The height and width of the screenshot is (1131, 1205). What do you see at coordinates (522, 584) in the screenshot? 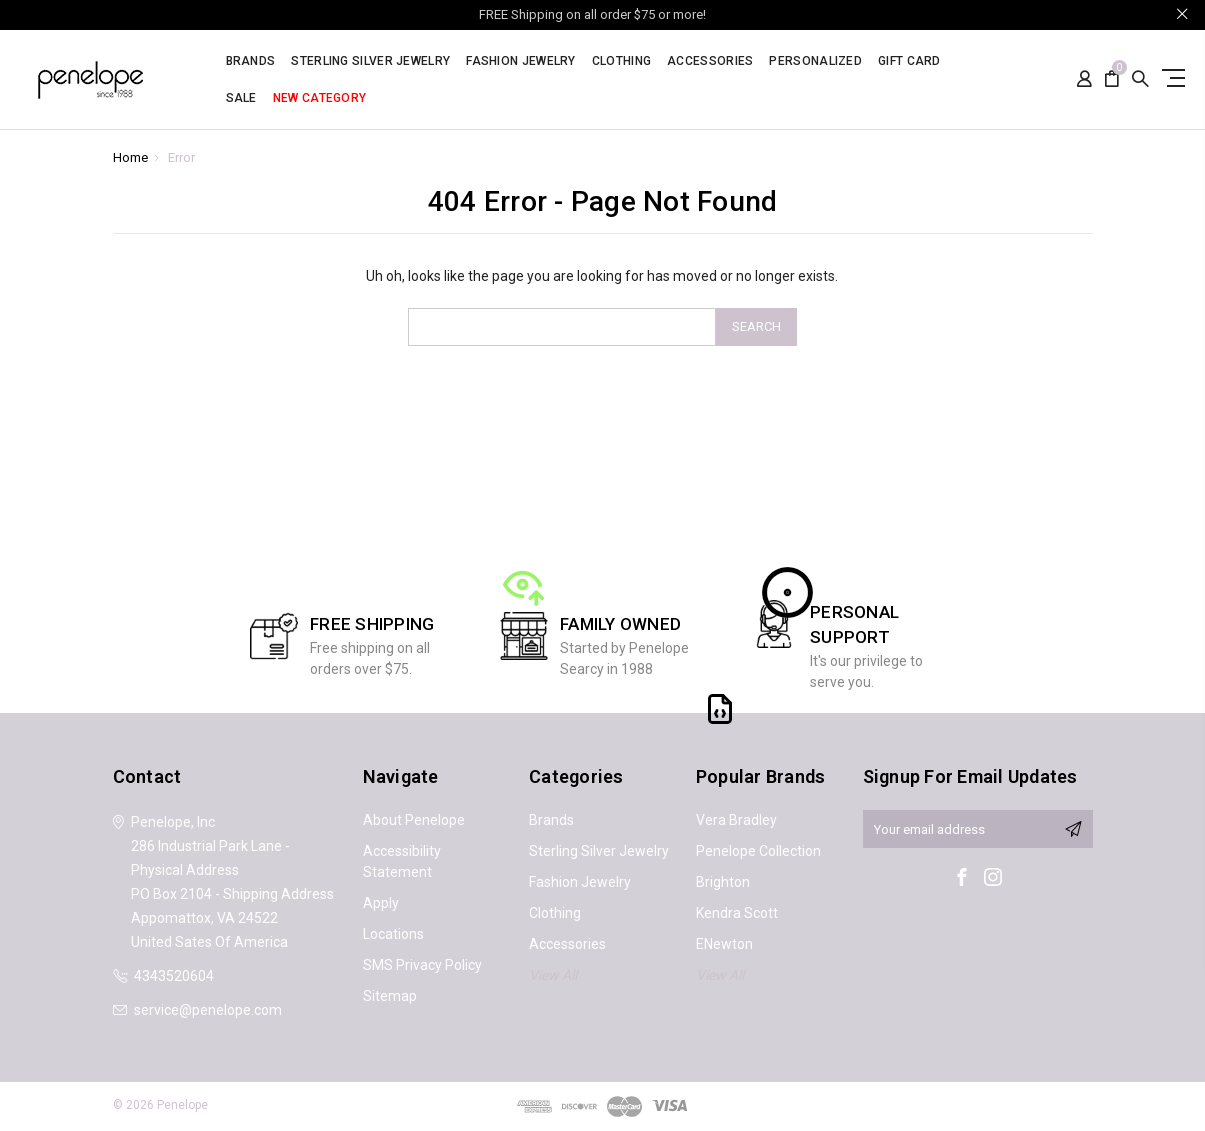
I see `increase visibility or show more details` at bounding box center [522, 584].